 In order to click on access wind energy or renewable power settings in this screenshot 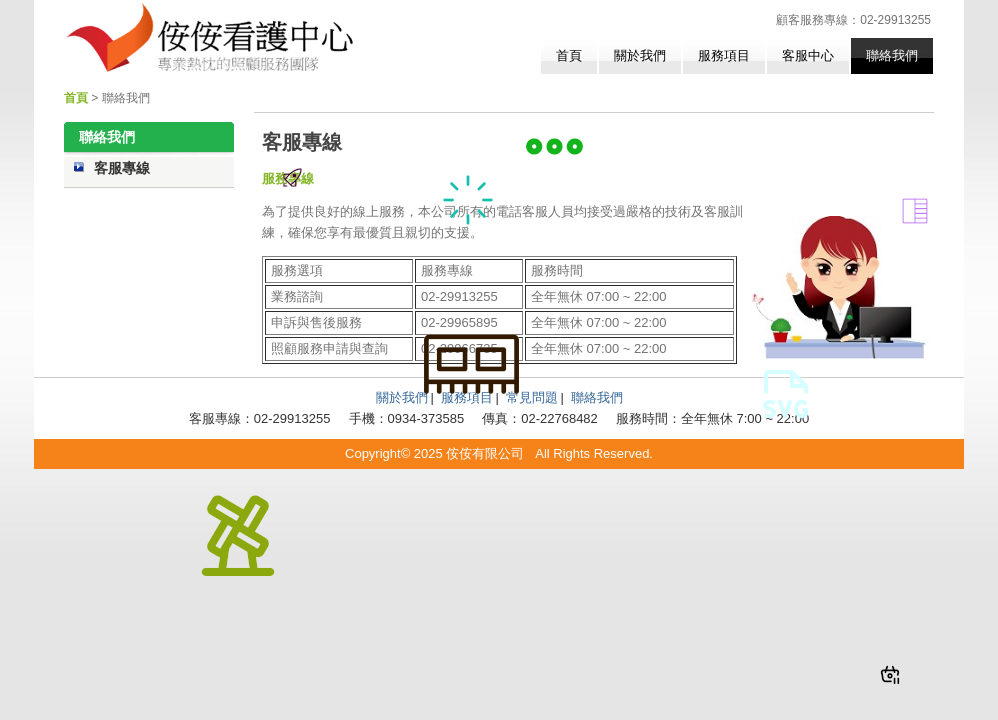, I will do `click(238, 537)`.